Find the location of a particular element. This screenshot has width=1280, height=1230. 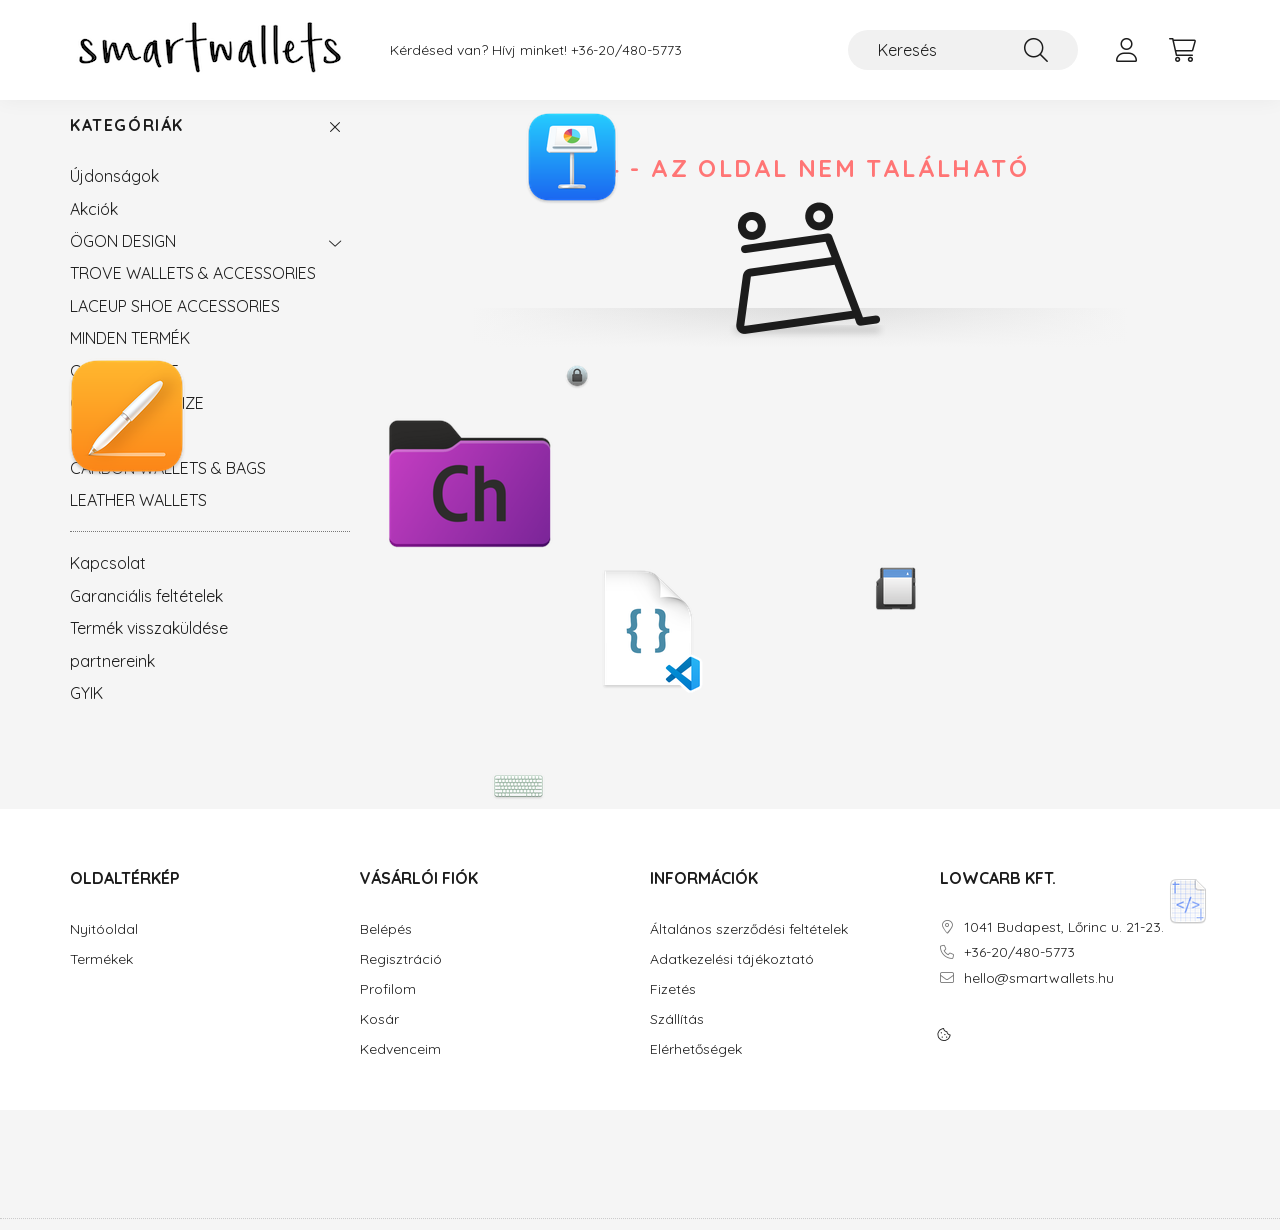

open keynote to create or edit presentations is located at coordinates (572, 157).